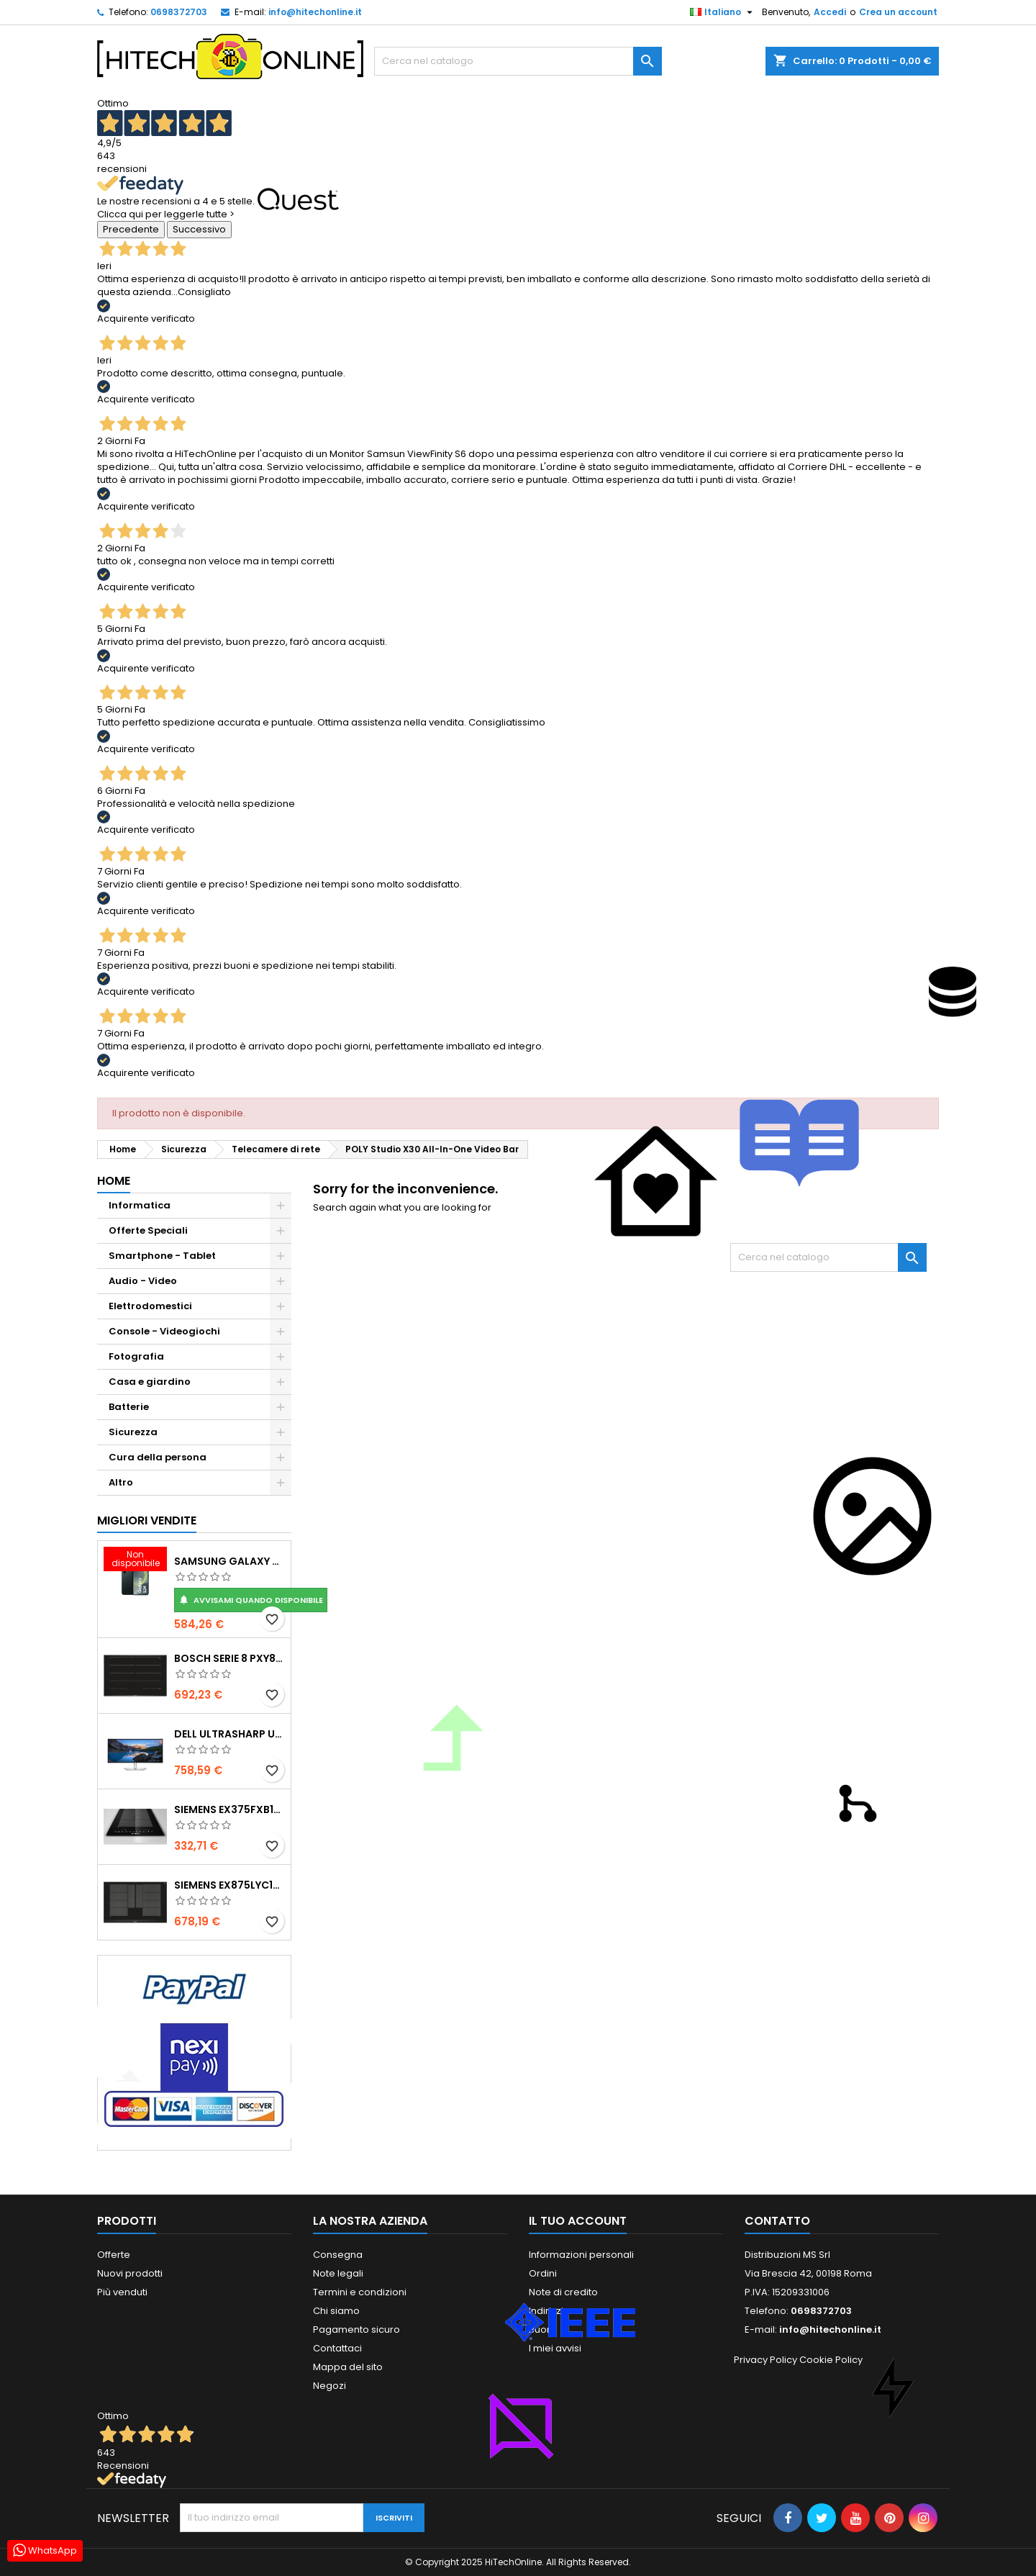 The width and height of the screenshot is (1036, 2576). Describe the element at coordinates (655, 1185) in the screenshot. I see `navigate to your favorite or loved home` at that location.